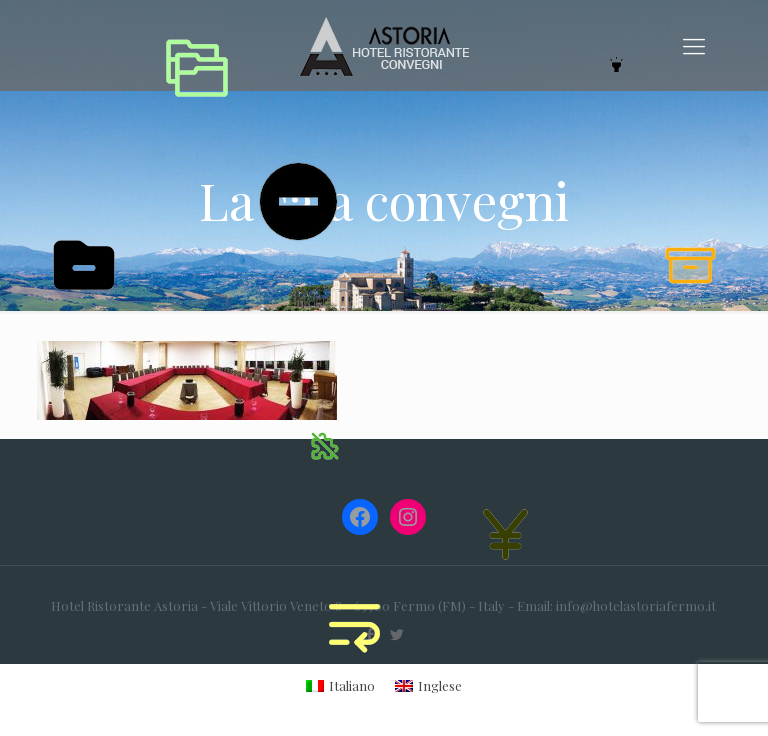 The image size is (768, 736). What do you see at coordinates (325, 446) in the screenshot?
I see `disable or remove an extension or plugin` at bounding box center [325, 446].